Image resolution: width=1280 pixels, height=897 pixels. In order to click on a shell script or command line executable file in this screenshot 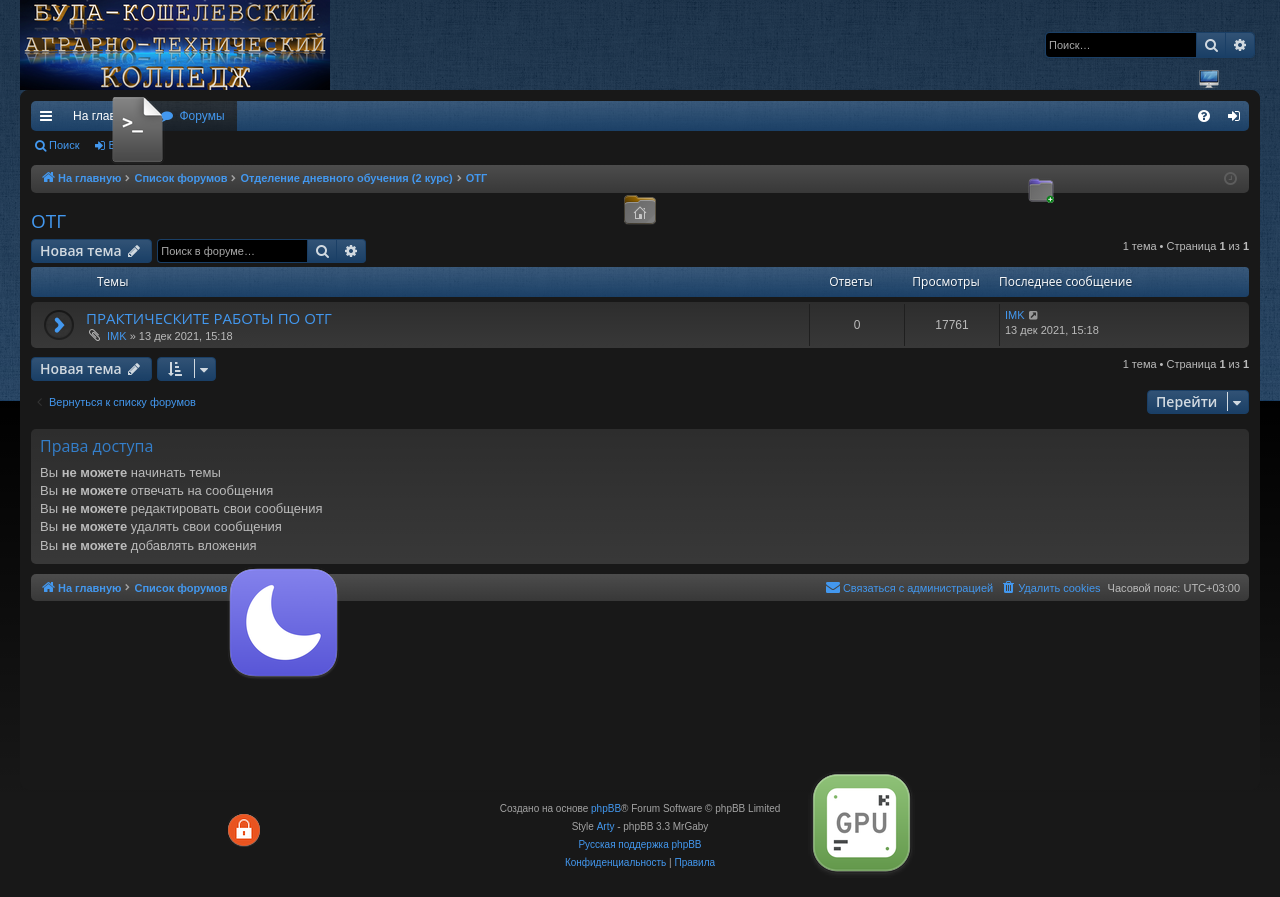, I will do `click(137, 130)`.